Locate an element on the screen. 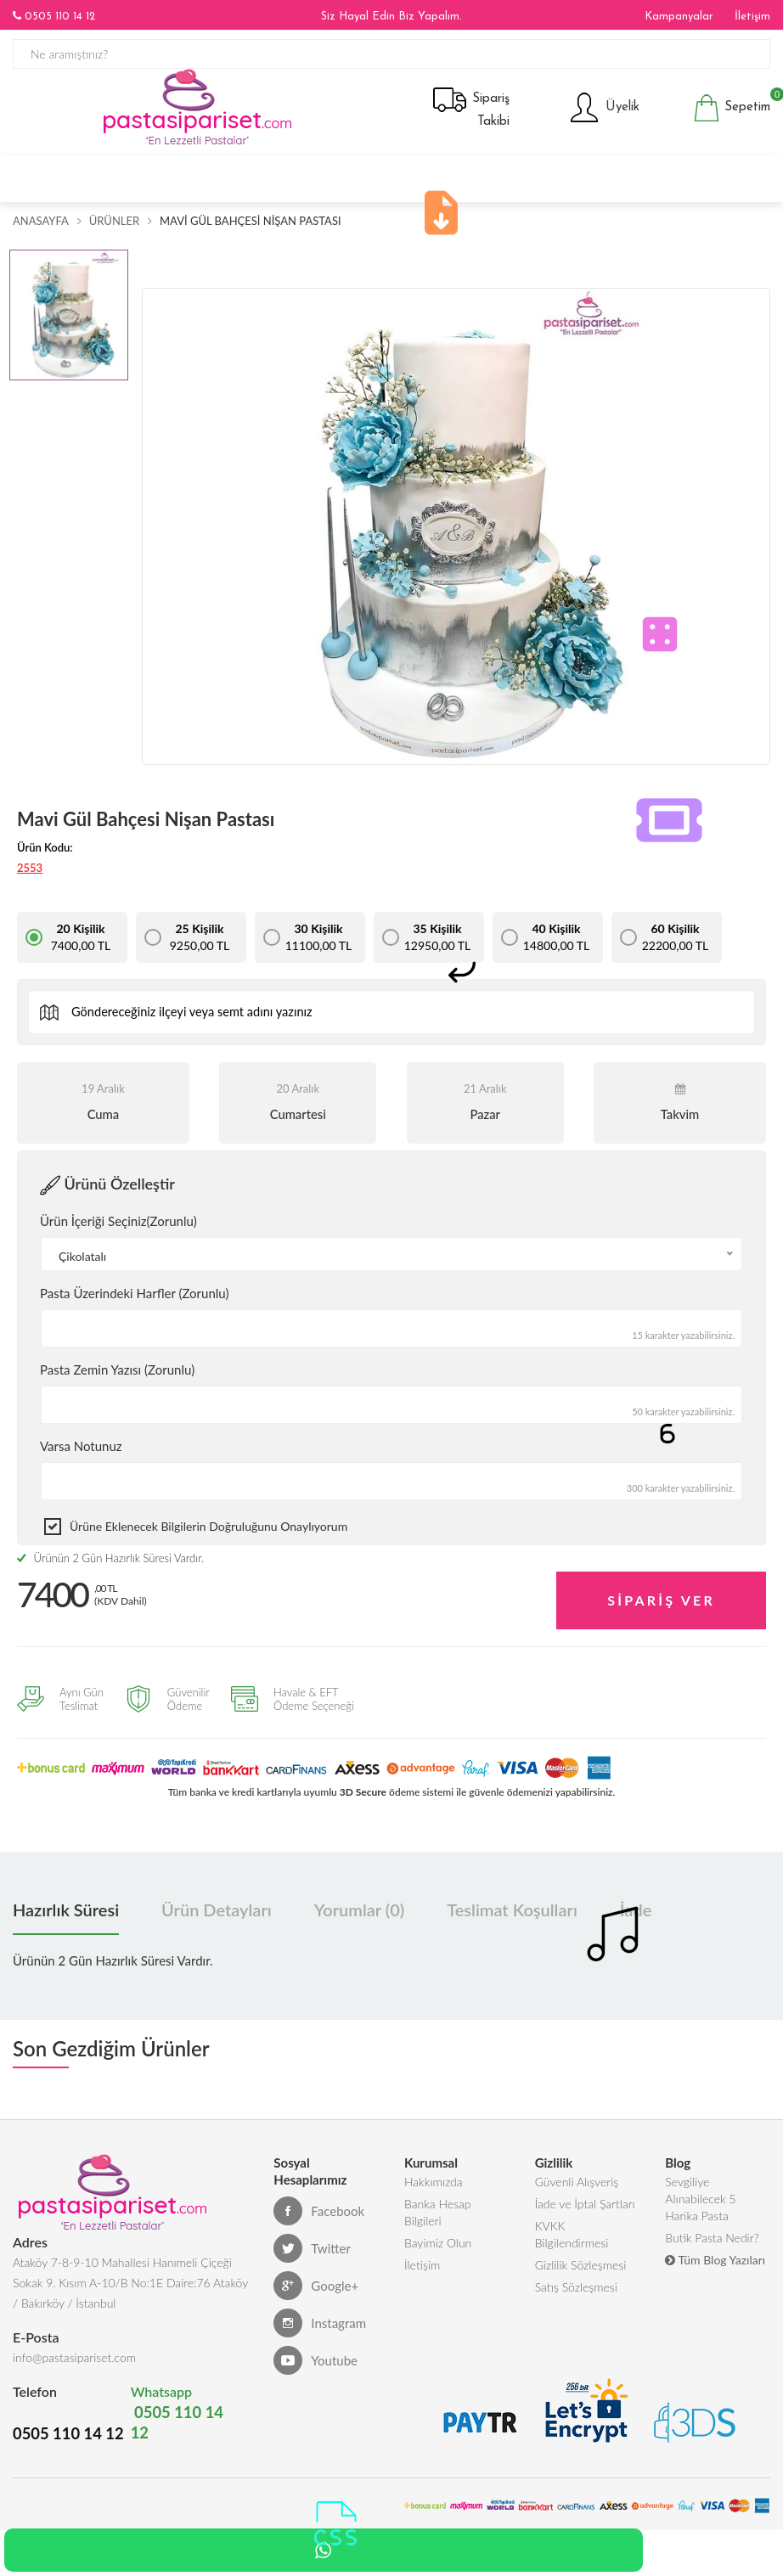 The image size is (783, 2576). view or open a CSS stylesheet file is located at coordinates (336, 2525).